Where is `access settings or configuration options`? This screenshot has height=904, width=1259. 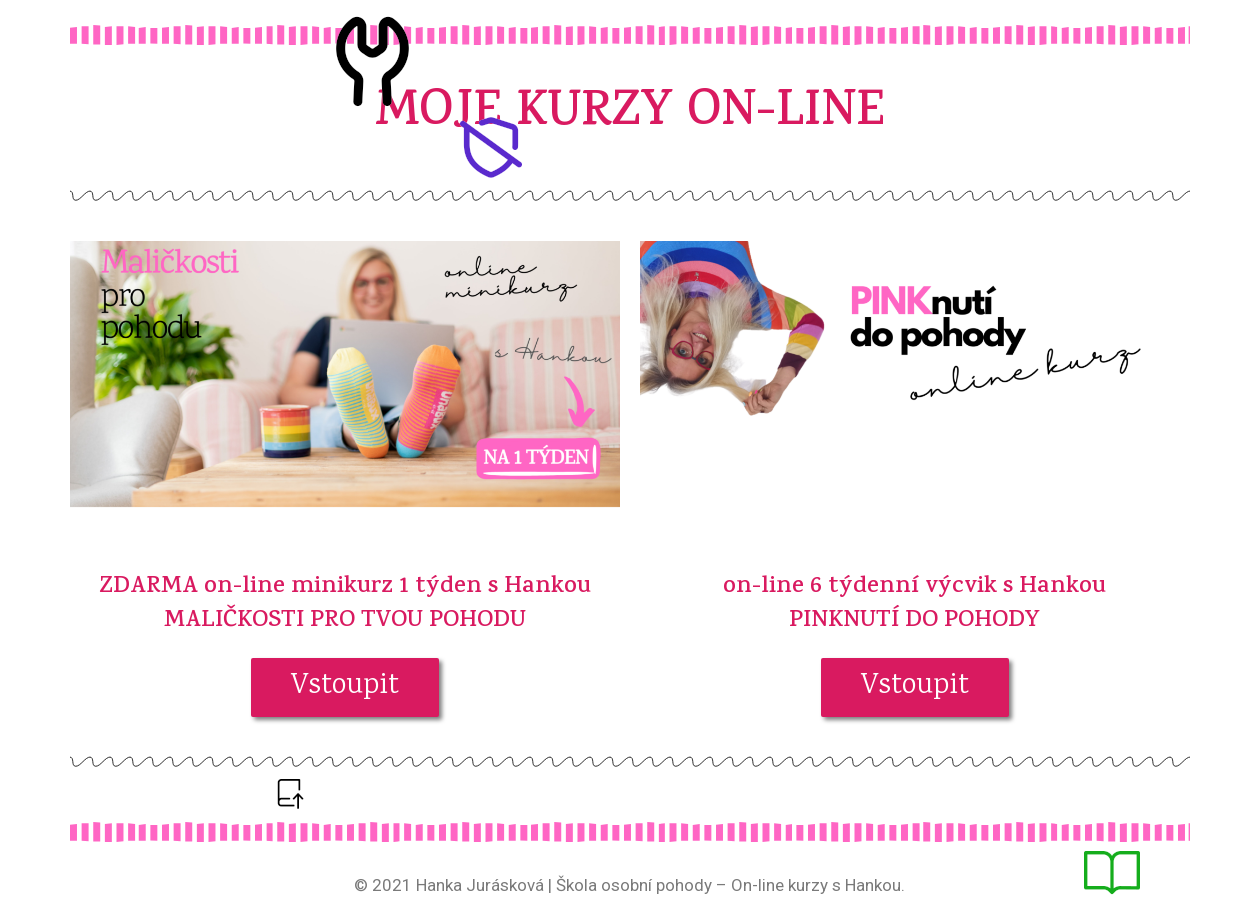 access settings or configuration options is located at coordinates (372, 60).